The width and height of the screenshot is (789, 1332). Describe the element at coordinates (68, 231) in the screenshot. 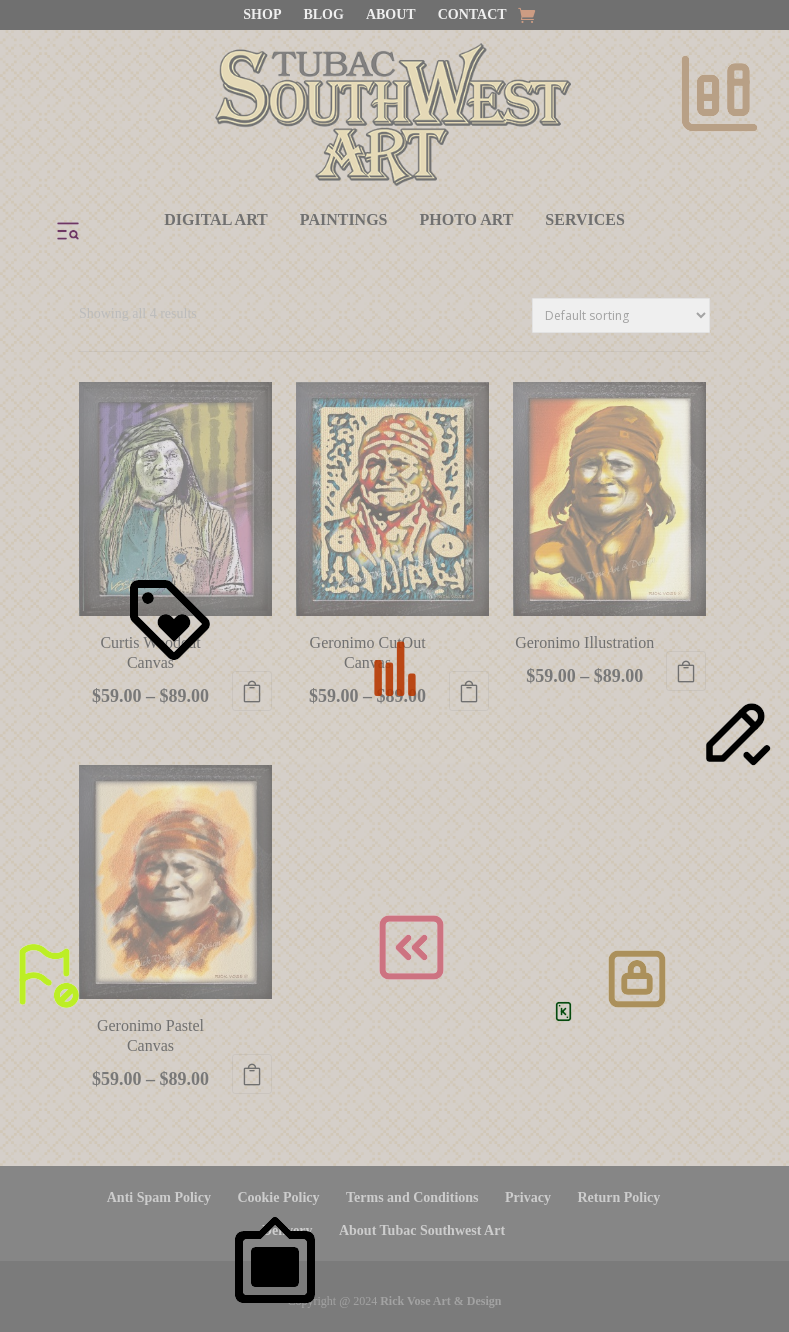

I see `search within text or document content` at that location.